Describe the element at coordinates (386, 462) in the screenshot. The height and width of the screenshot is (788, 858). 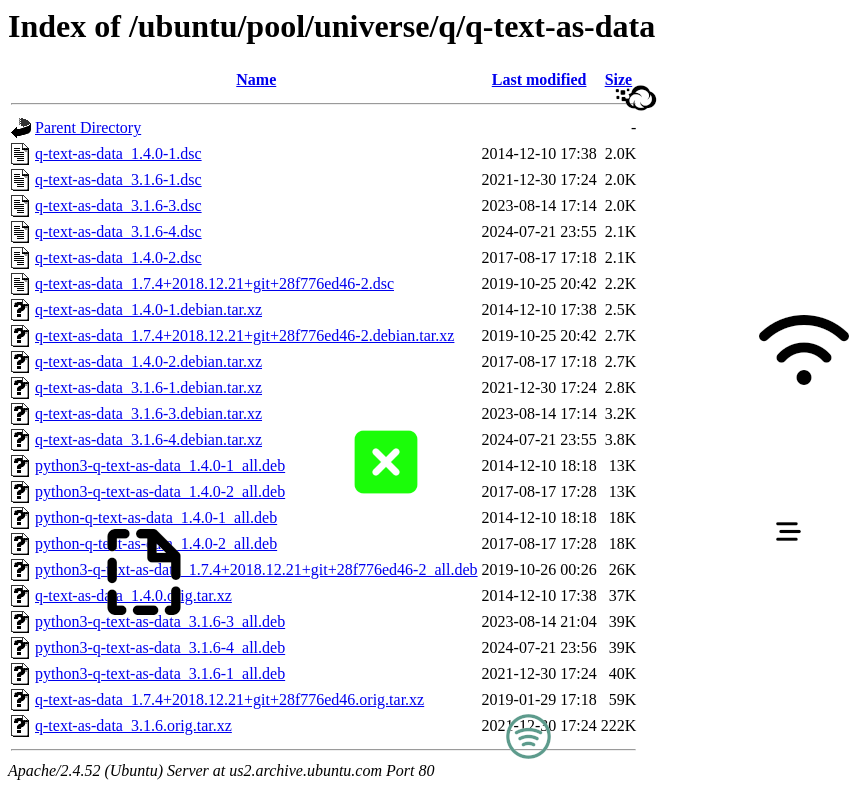
I see `close or dismiss a dialog` at that location.